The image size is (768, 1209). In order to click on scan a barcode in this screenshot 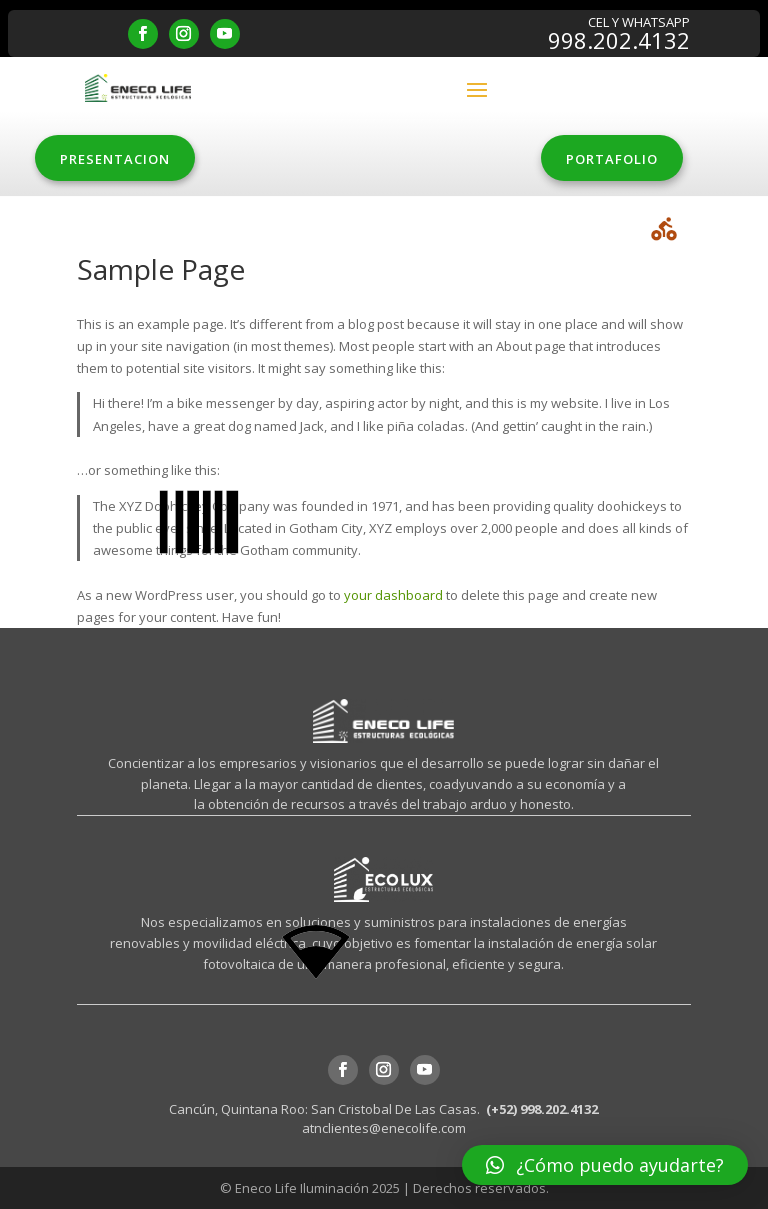, I will do `click(199, 522)`.